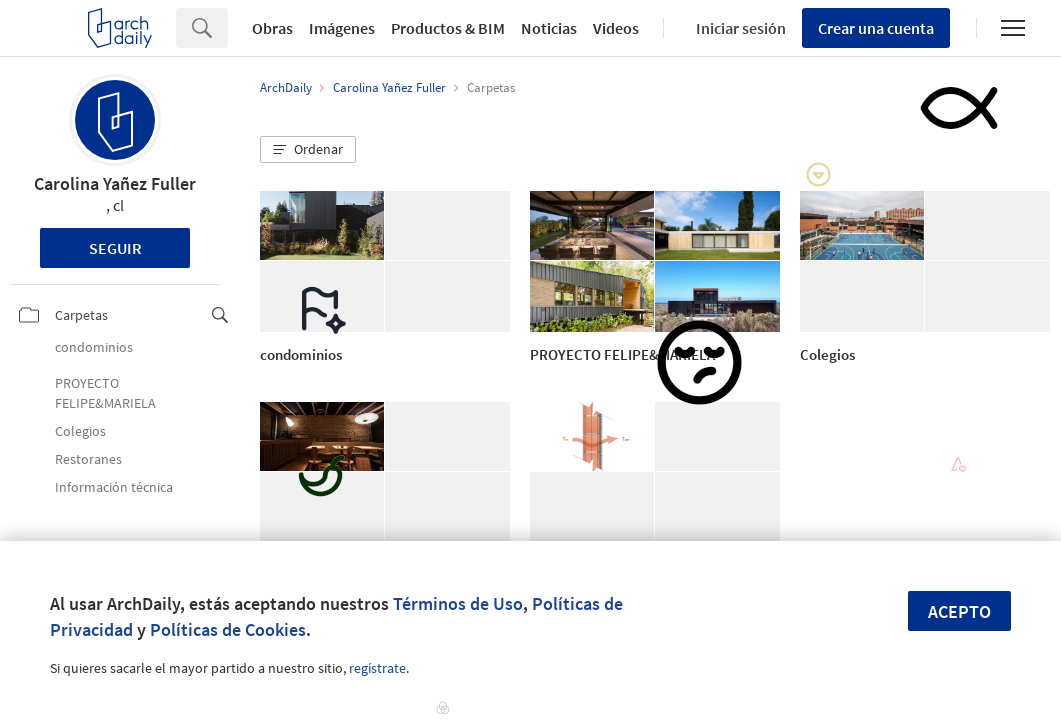  I want to click on indicates spicy food or heat level, so click(323, 477).